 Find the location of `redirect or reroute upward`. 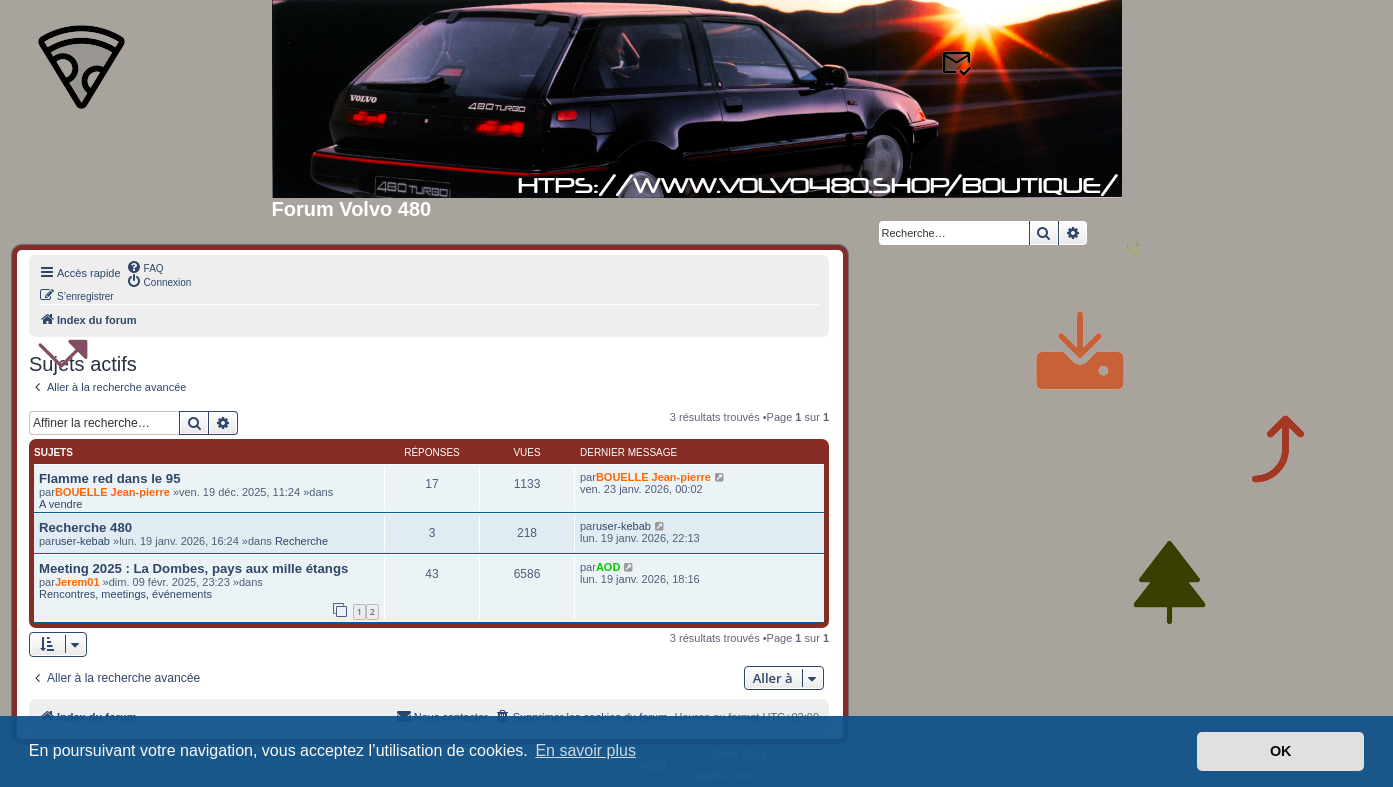

redirect or reroute upward is located at coordinates (1278, 449).